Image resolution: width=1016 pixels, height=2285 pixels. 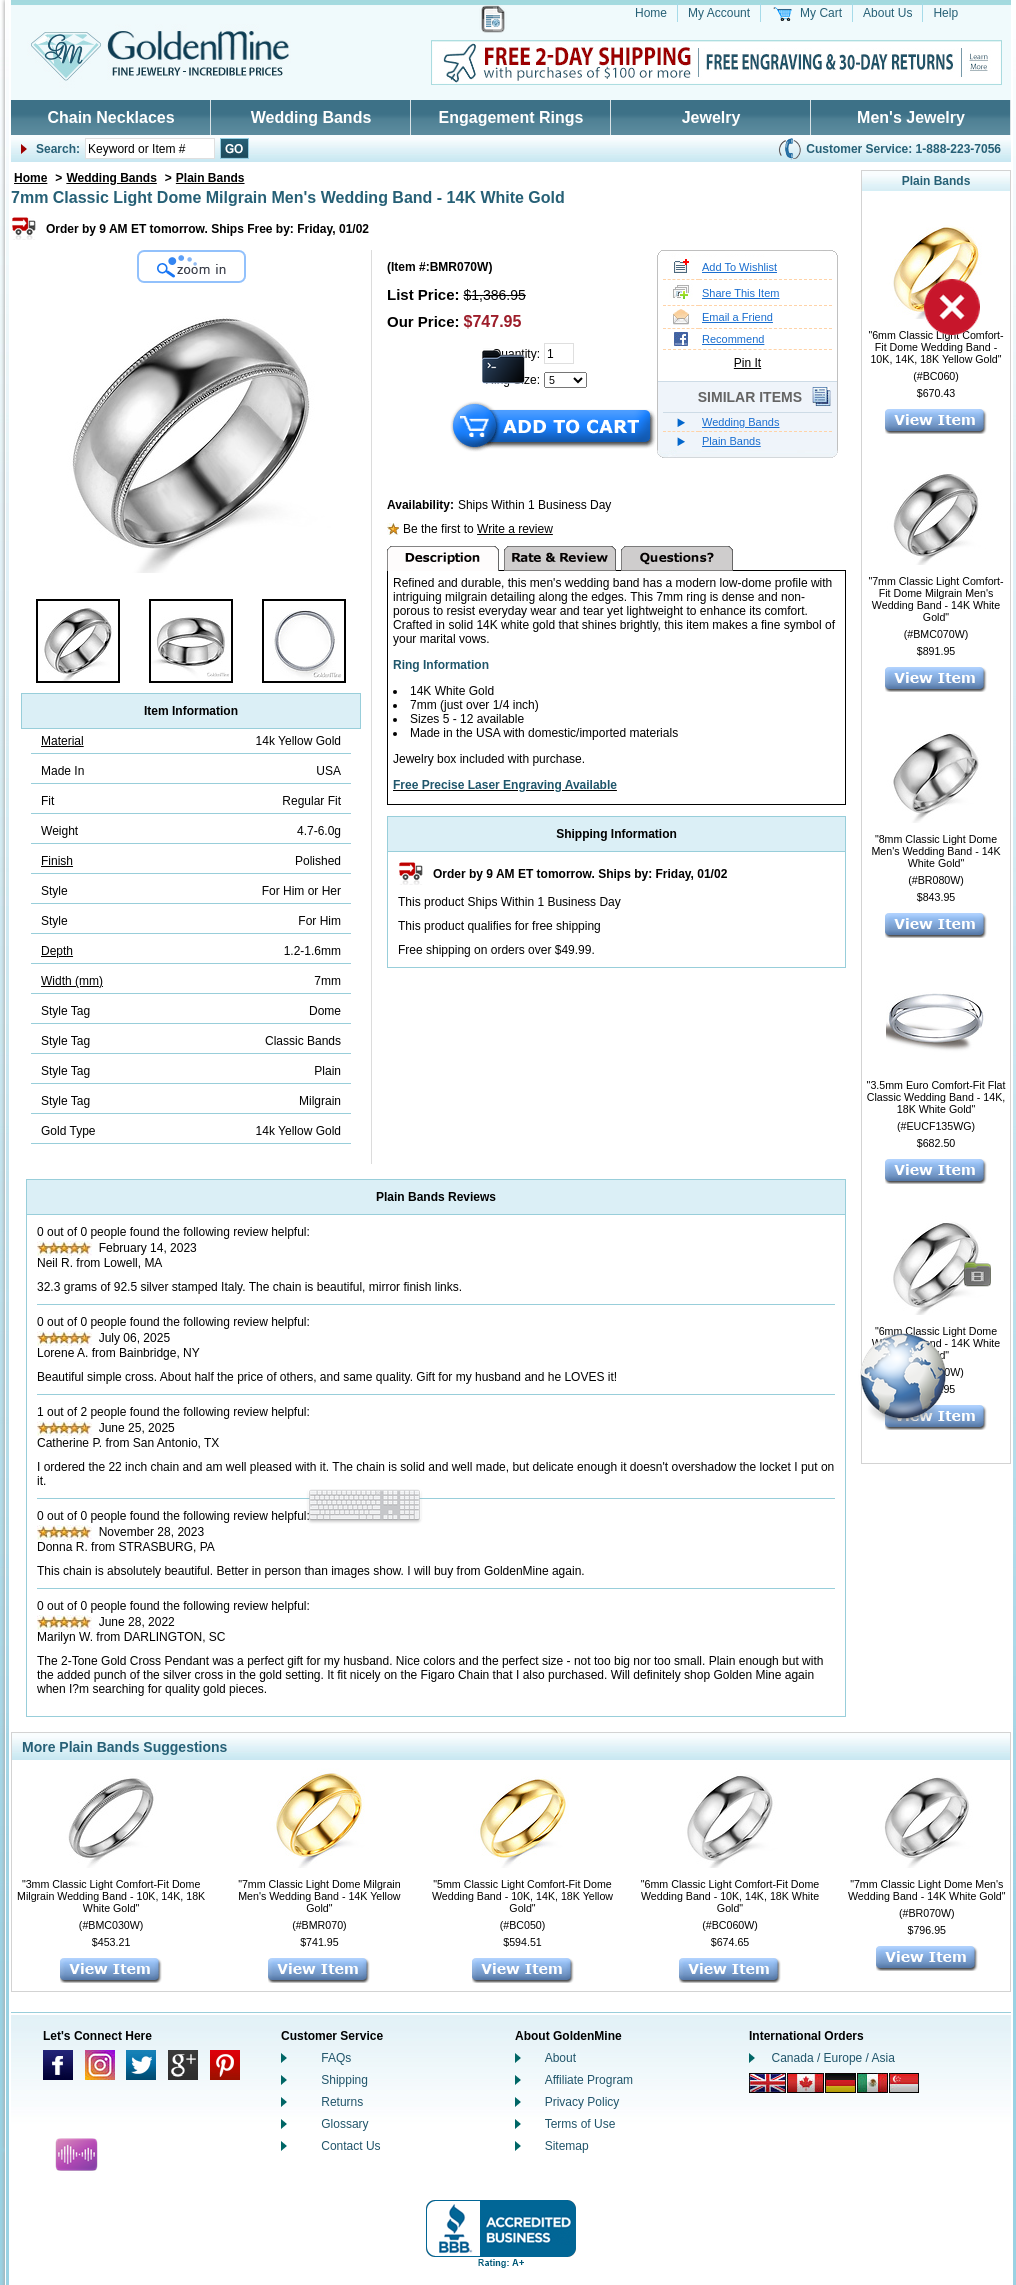 I want to click on close the current window, so click(x=952, y=307).